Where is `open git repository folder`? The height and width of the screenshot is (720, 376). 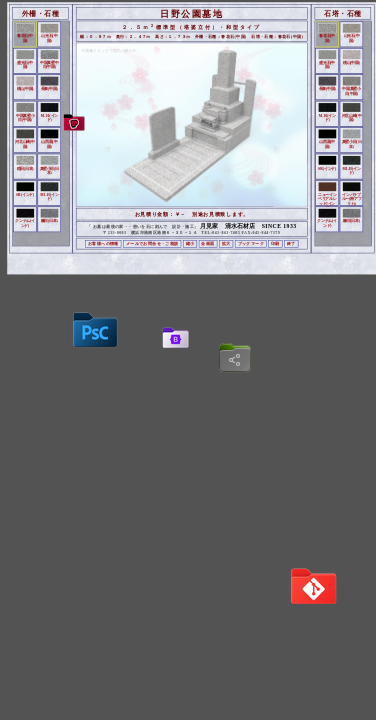
open git repository folder is located at coordinates (313, 587).